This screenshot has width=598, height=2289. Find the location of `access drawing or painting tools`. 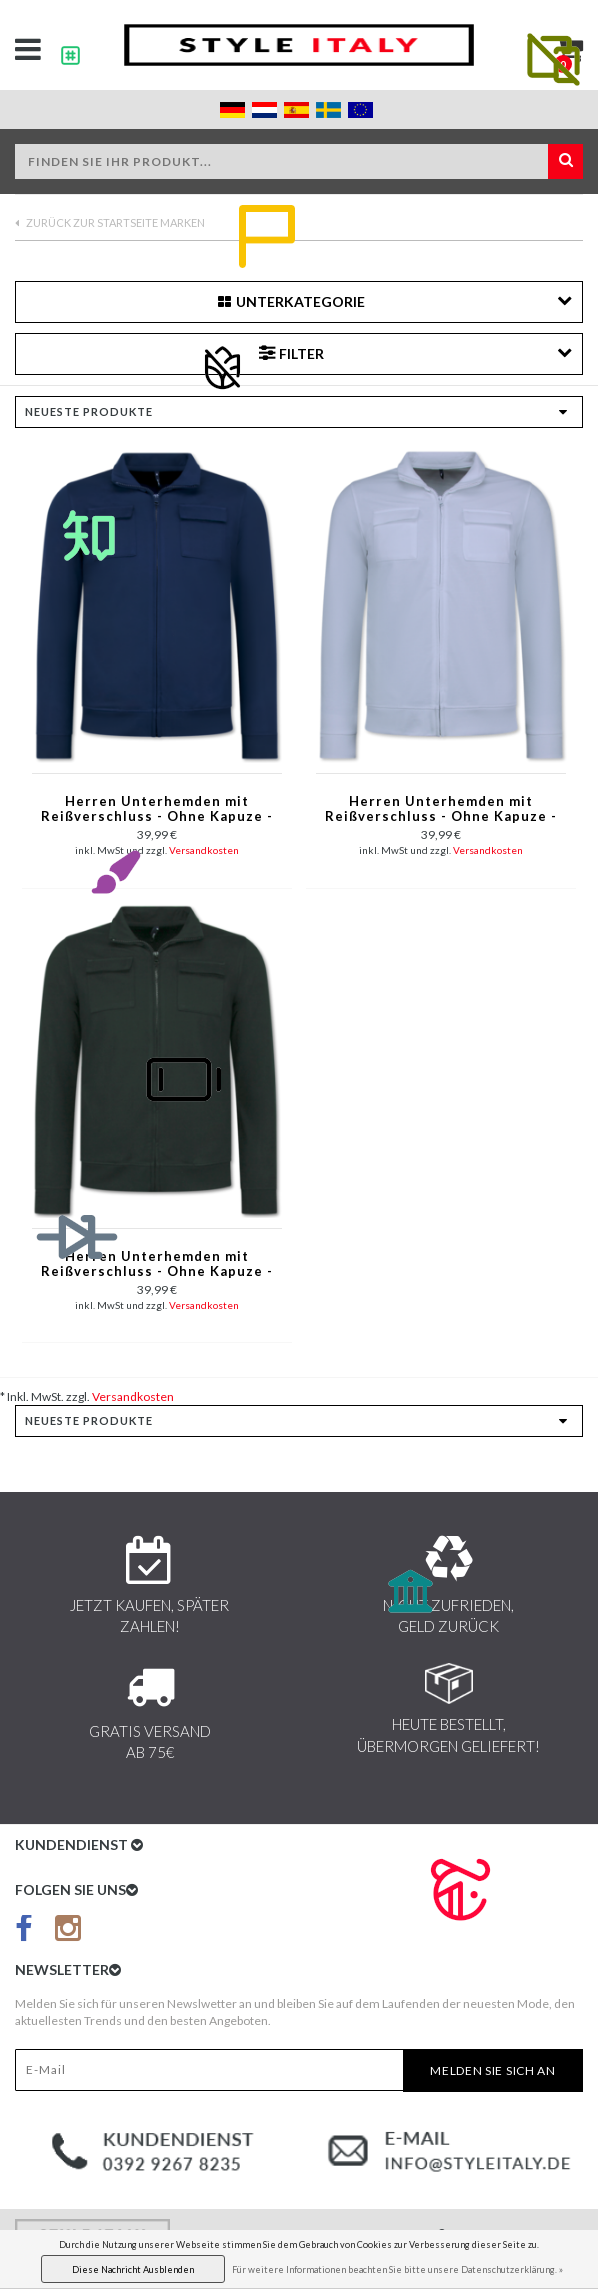

access drawing or painting tools is located at coordinates (116, 872).